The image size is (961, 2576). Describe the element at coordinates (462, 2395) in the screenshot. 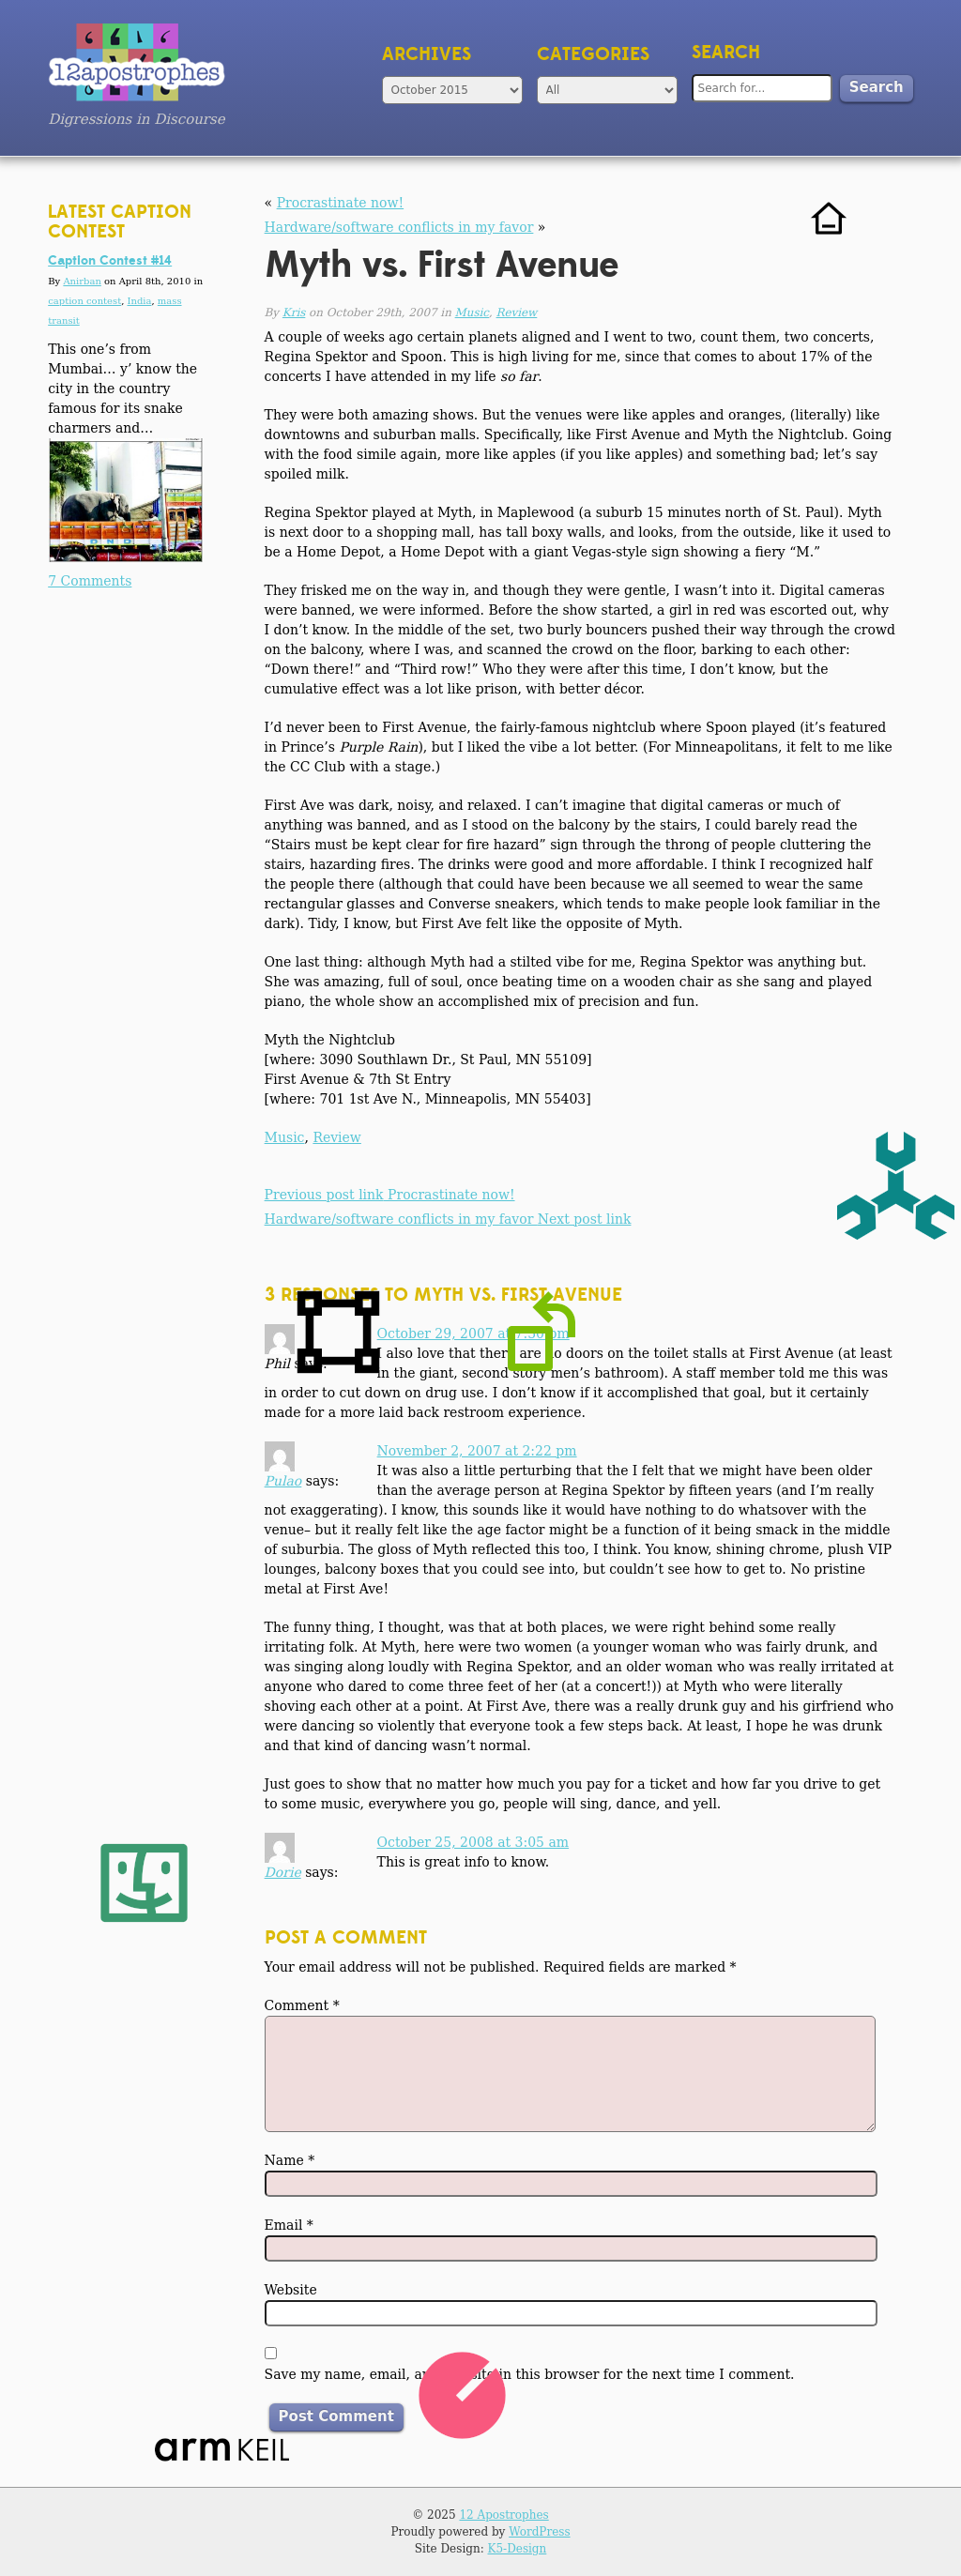

I see `open navigation or directional tools` at that location.